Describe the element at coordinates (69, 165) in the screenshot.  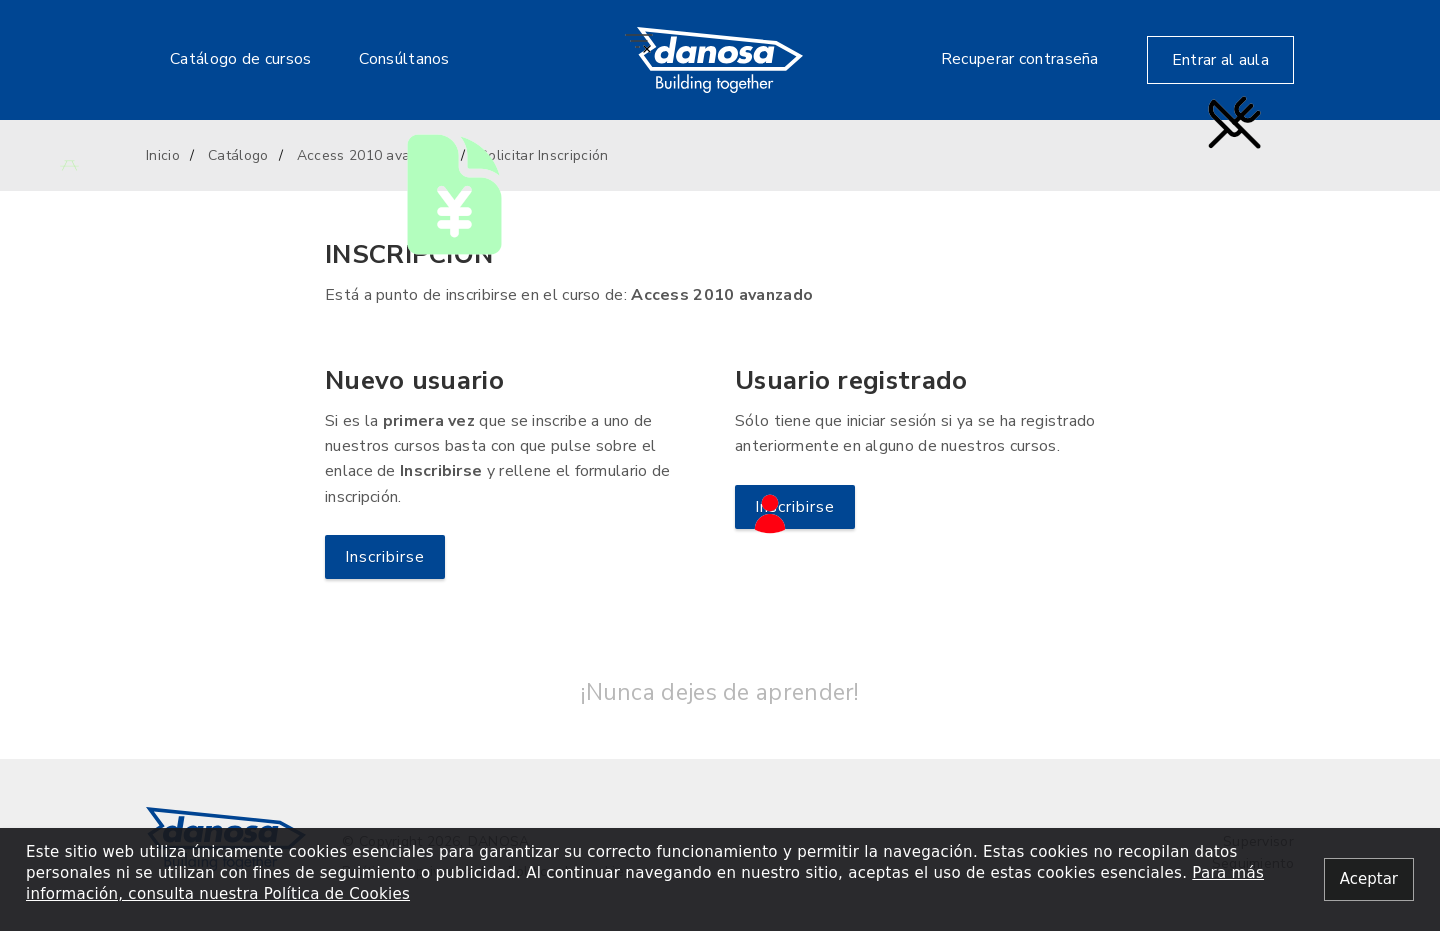
I see `find nearby picnic areas or rest stops` at that location.